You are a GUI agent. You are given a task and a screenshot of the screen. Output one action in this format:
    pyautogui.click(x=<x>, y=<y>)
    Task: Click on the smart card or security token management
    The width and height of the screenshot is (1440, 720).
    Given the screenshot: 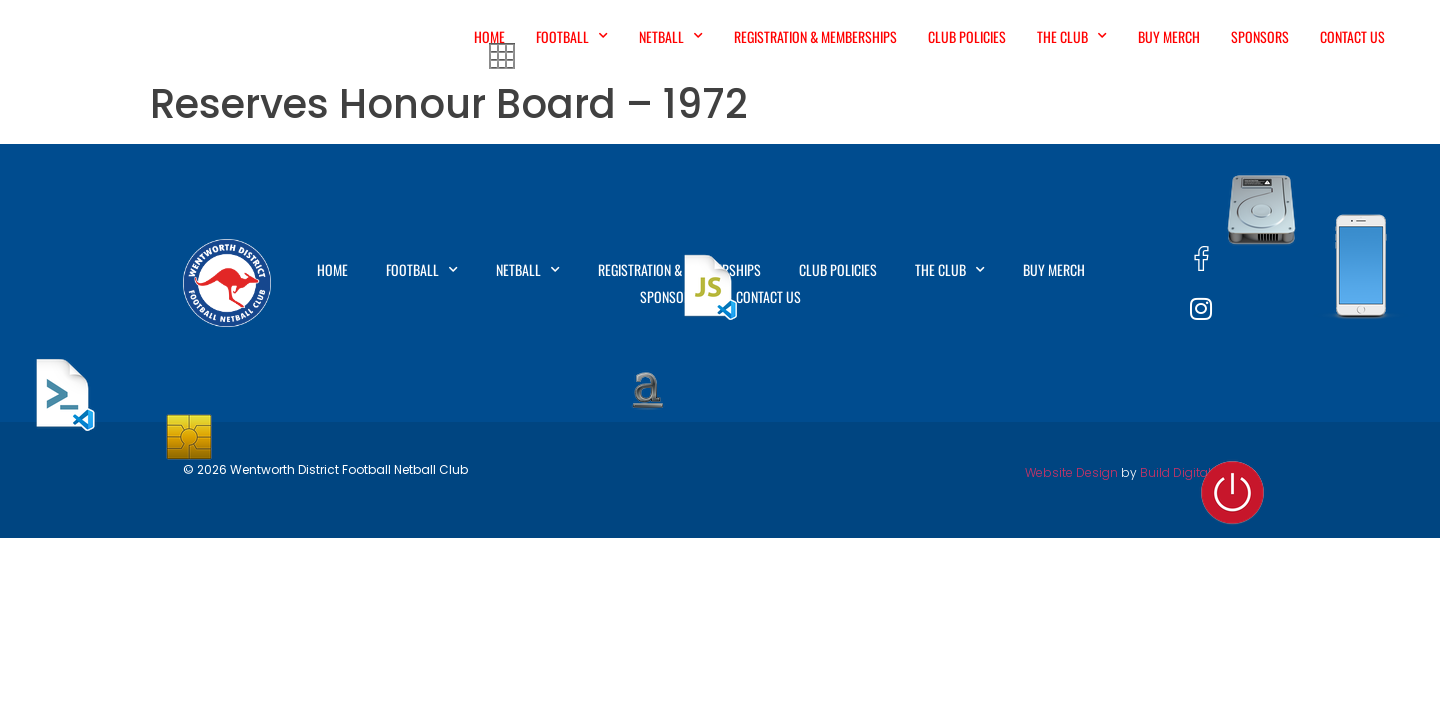 What is the action you would take?
    pyautogui.click(x=189, y=437)
    